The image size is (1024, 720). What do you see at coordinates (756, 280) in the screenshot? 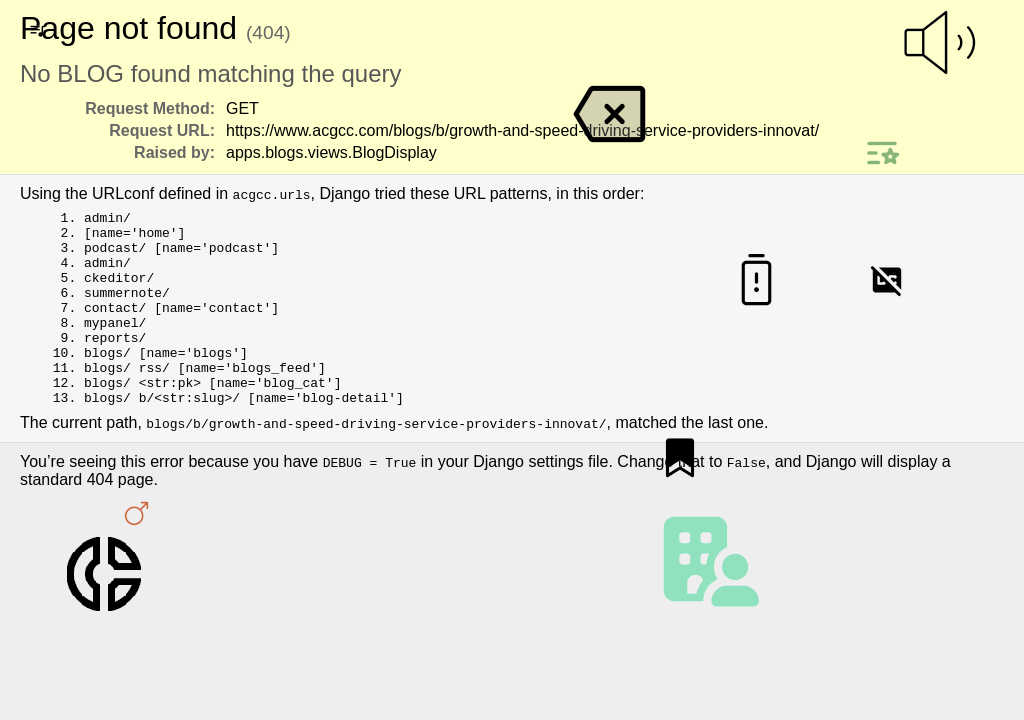
I see `indicates low battery warning` at bounding box center [756, 280].